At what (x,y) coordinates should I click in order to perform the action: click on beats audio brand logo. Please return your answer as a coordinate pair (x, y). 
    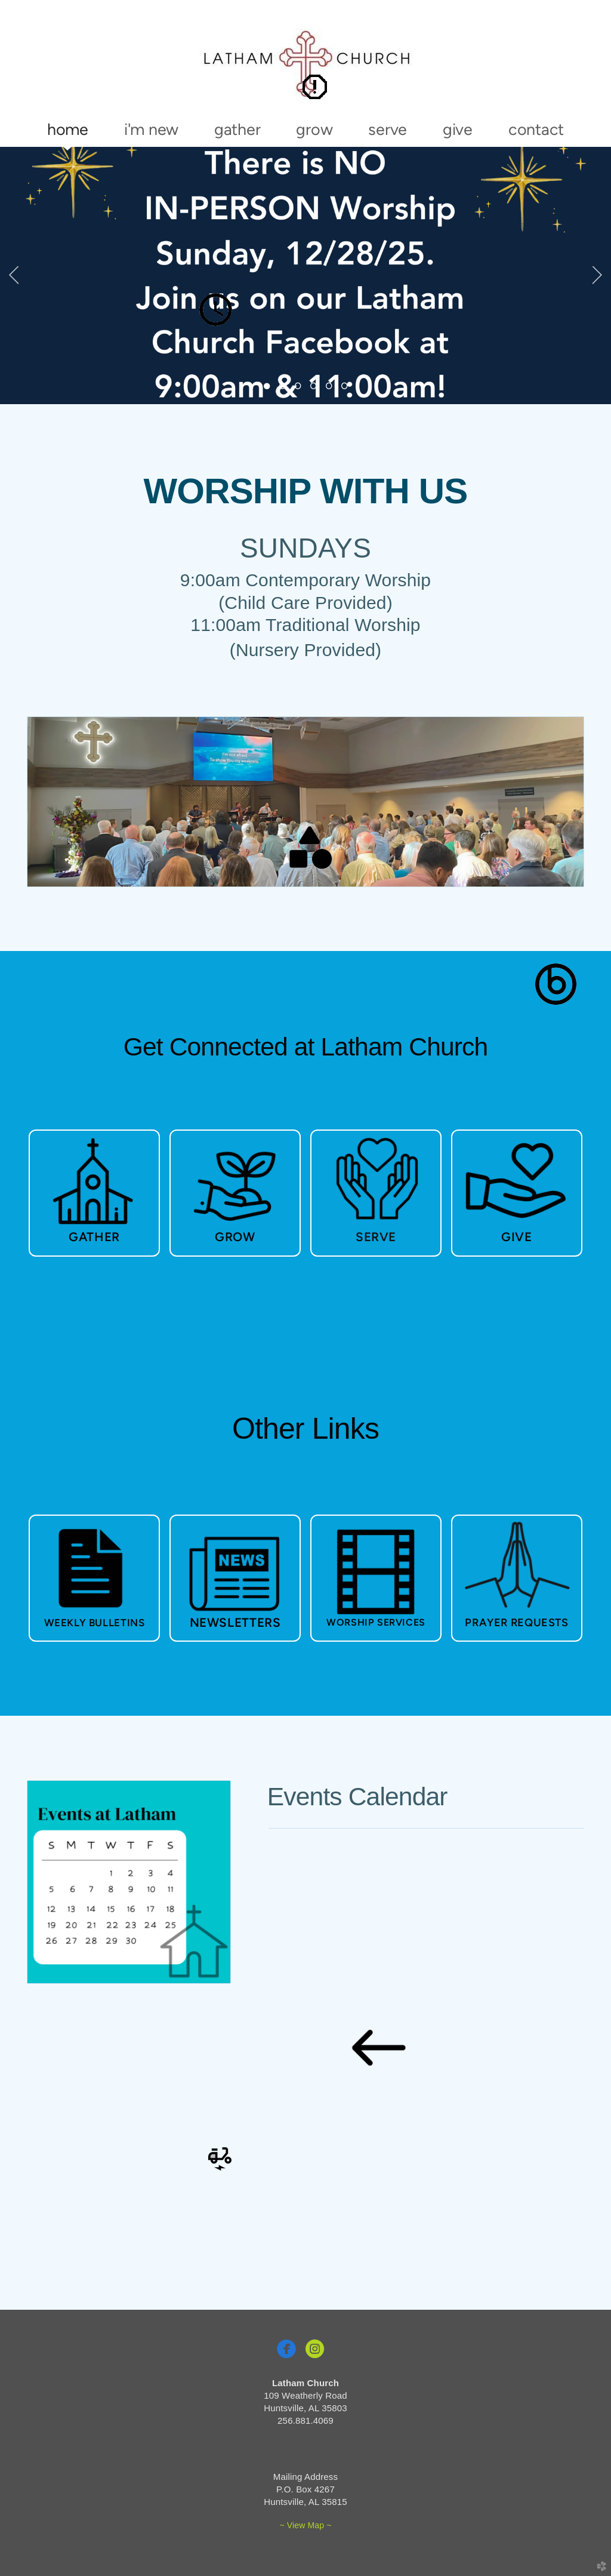
    Looking at the image, I should click on (556, 984).